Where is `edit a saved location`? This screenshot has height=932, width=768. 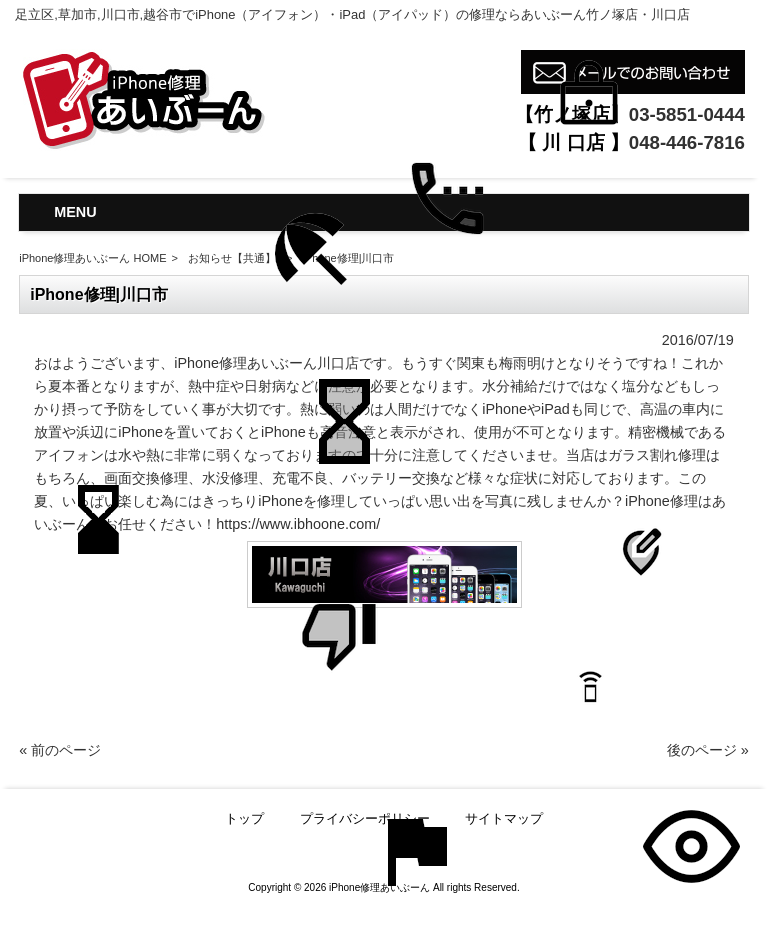 edit a saved location is located at coordinates (641, 553).